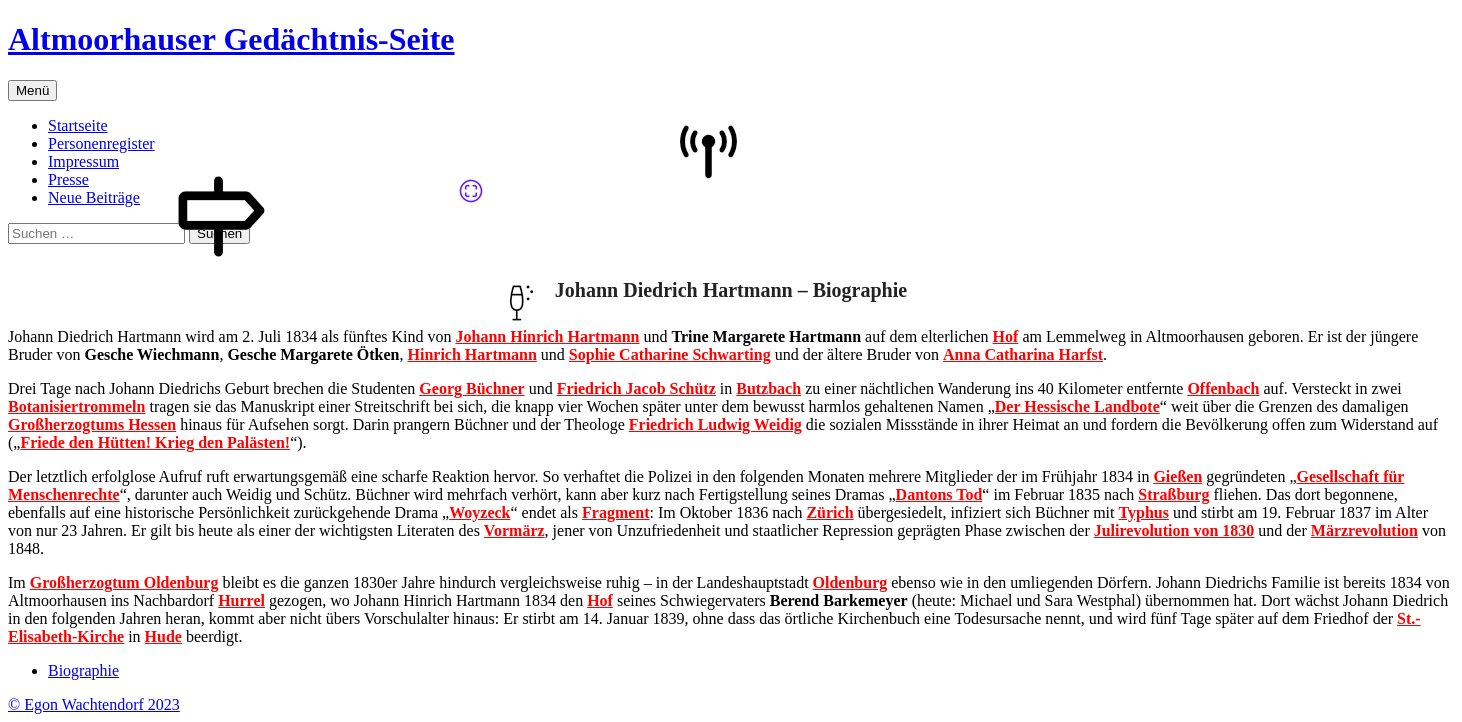 This screenshot has width=1462, height=722. What do you see at coordinates (518, 303) in the screenshot?
I see `celebrate an achievement or milestone` at bounding box center [518, 303].